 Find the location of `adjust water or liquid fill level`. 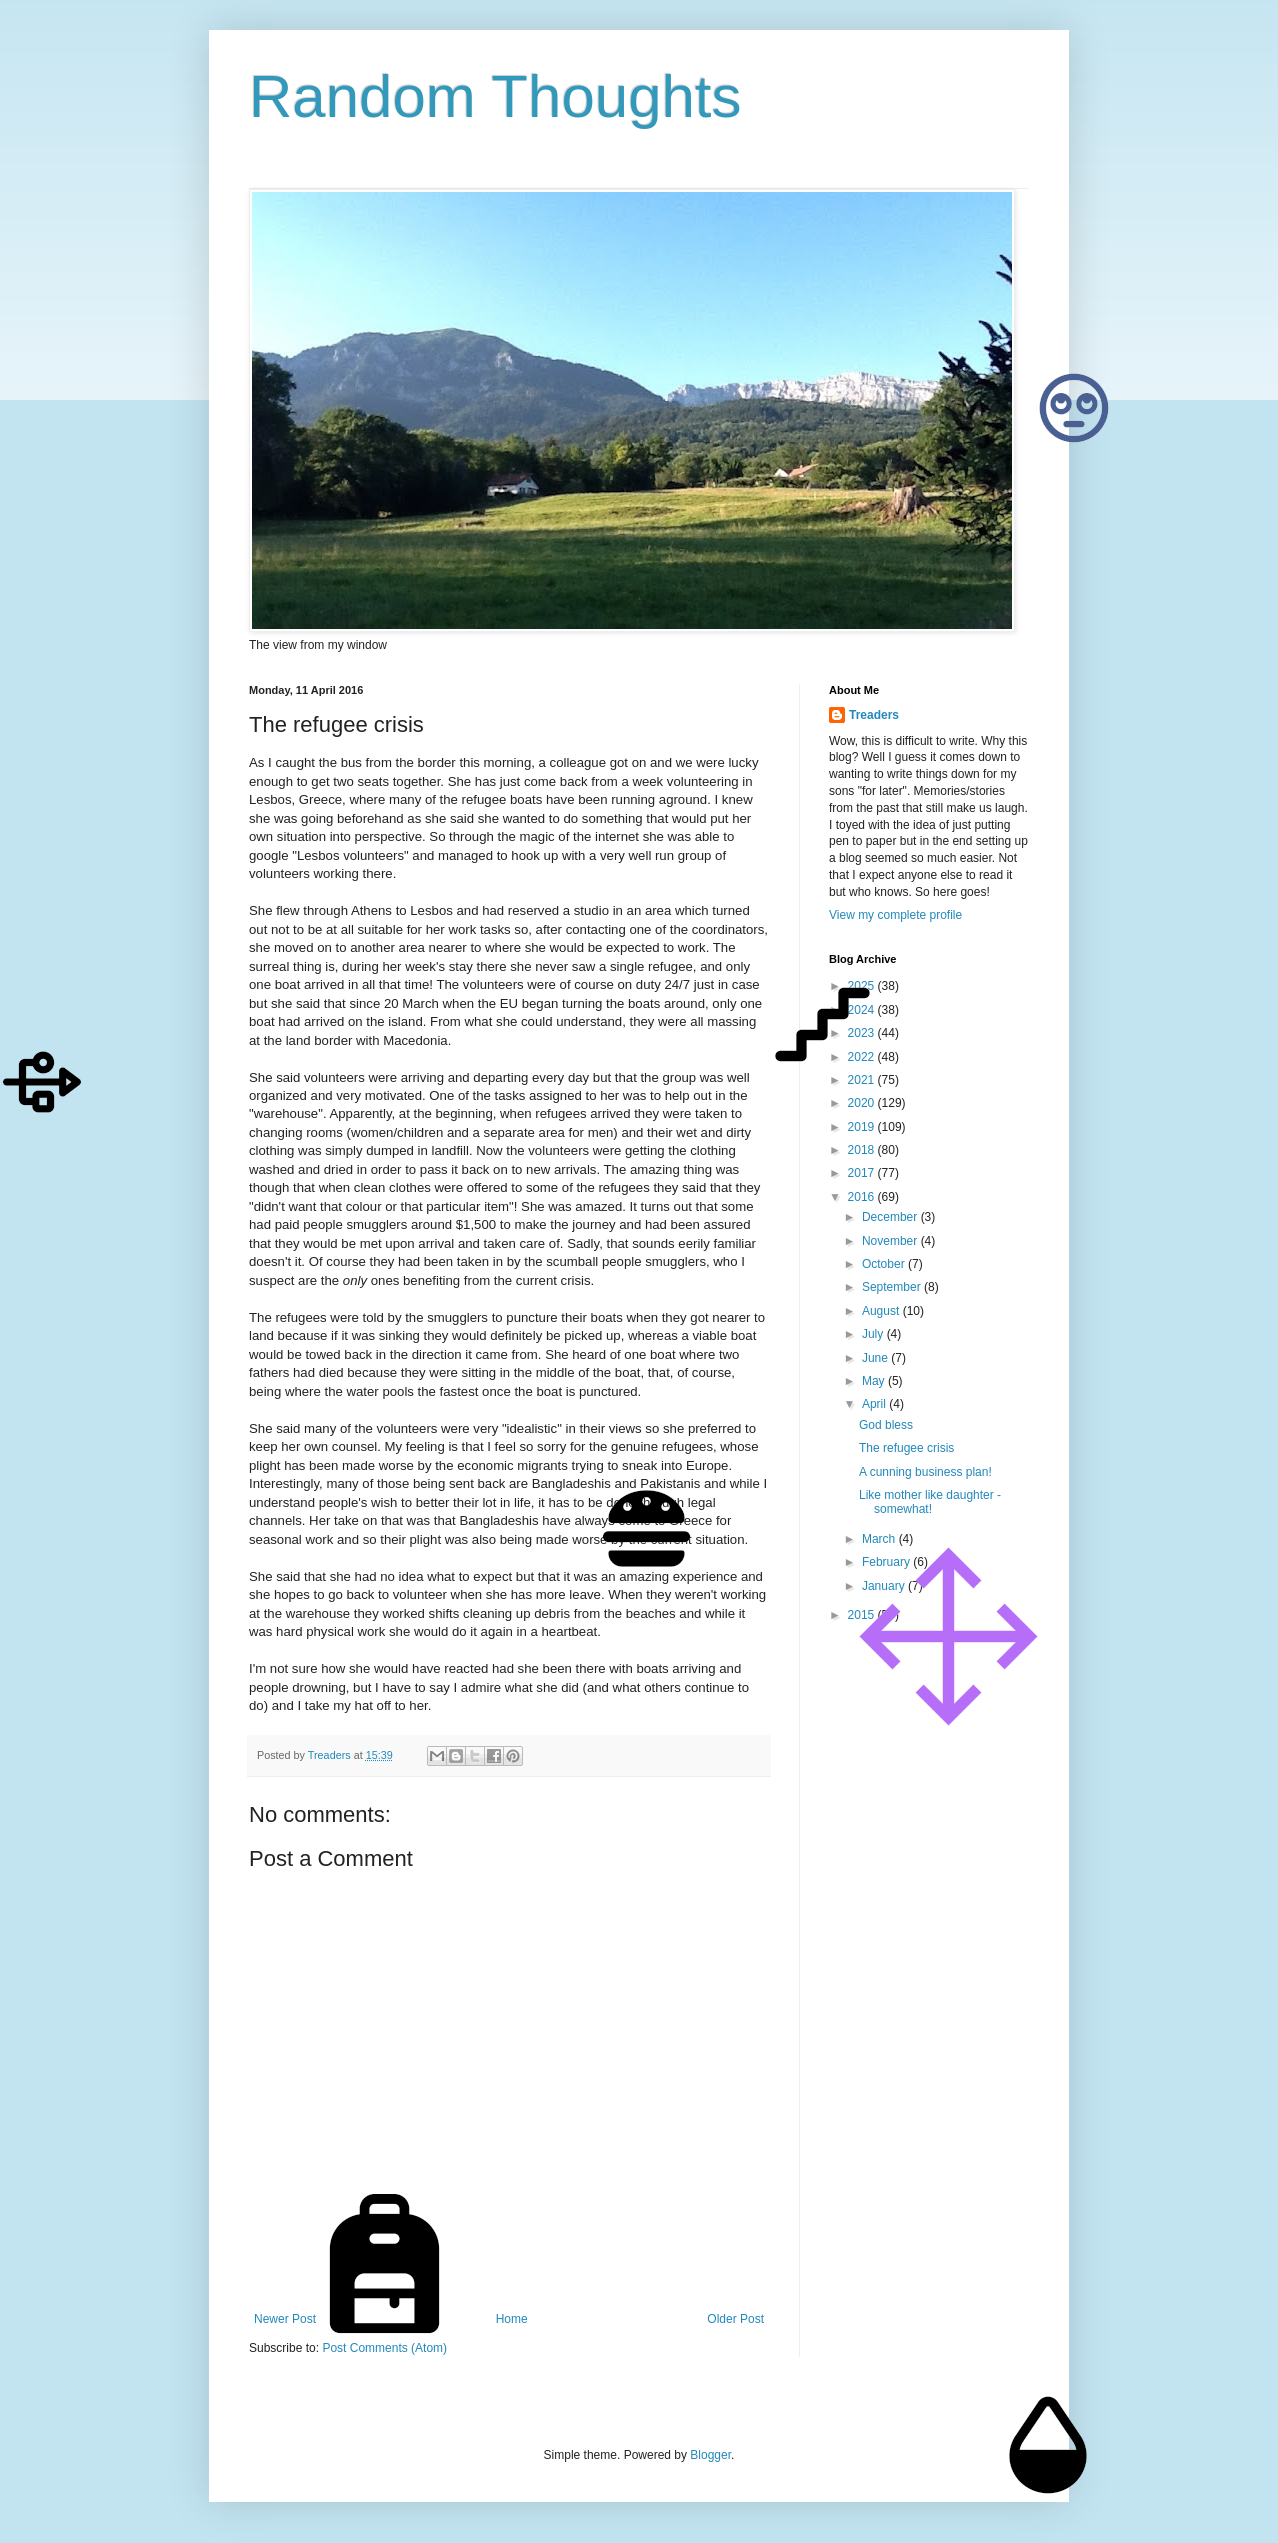

adjust water or liquid fill level is located at coordinates (1048, 2445).